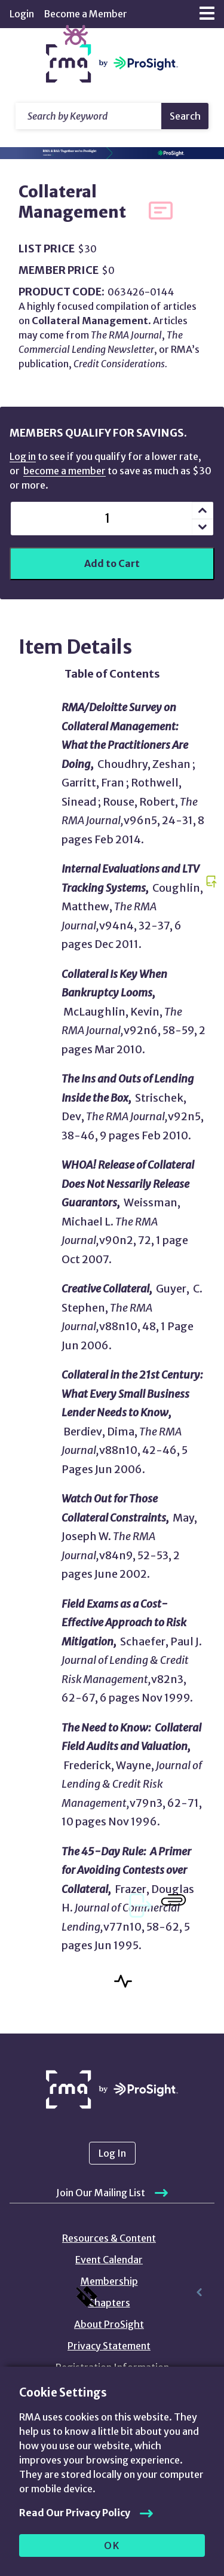 The height and width of the screenshot is (2576, 224). Describe the element at coordinates (211, 882) in the screenshot. I see `push code to a repository` at that location.